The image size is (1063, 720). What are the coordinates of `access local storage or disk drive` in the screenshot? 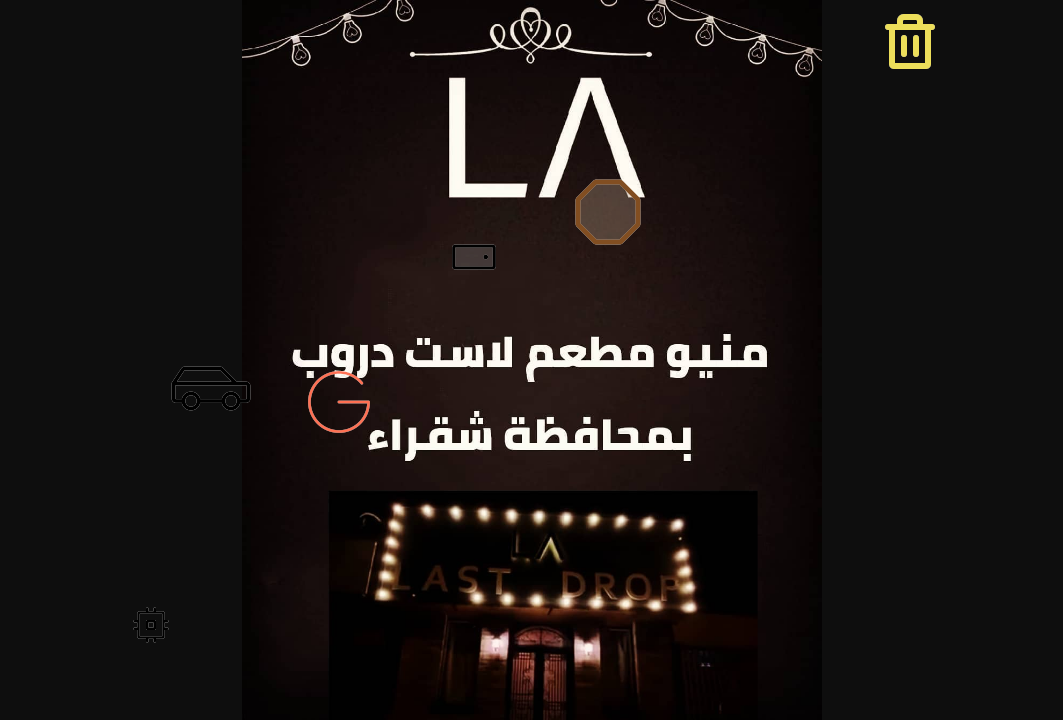 It's located at (474, 257).